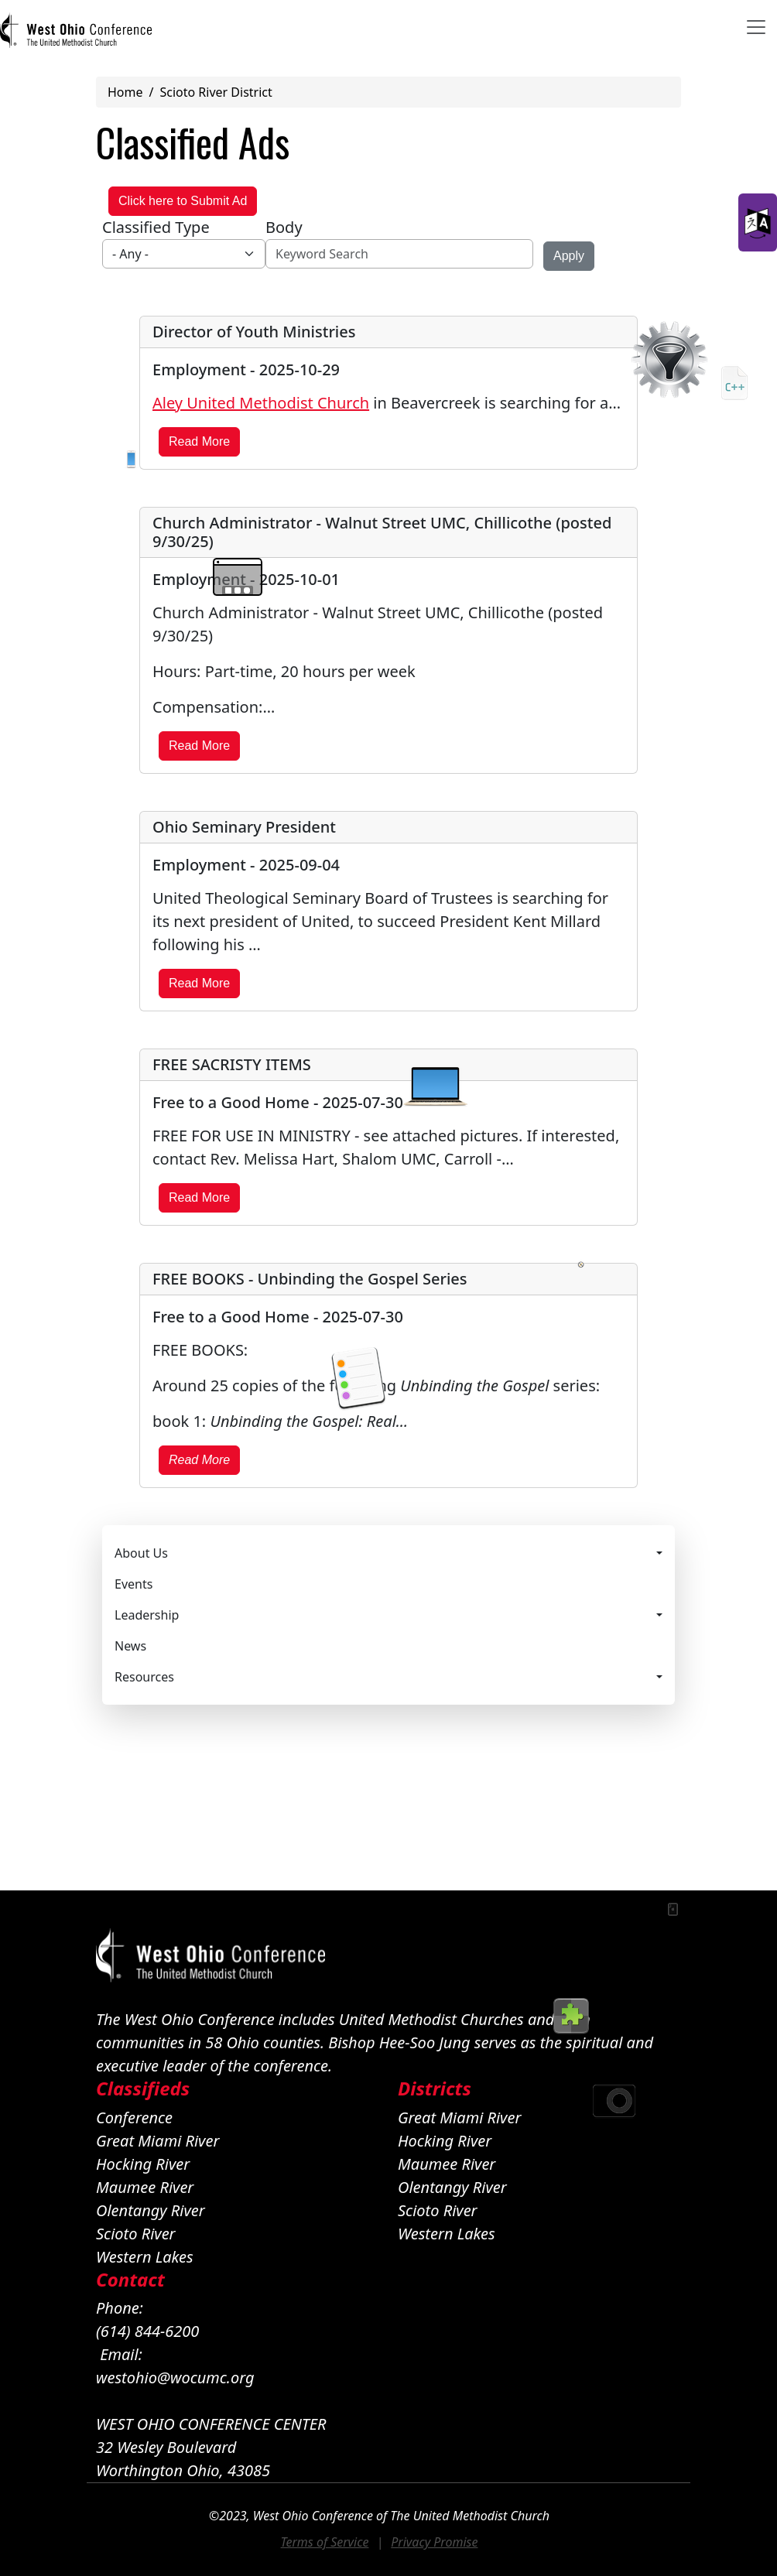 This screenshot has height=2576, width=777. Describe the element at coordinates (131, 459) in the screenshot. I see `iPhone SE device connected to your system` at that location.